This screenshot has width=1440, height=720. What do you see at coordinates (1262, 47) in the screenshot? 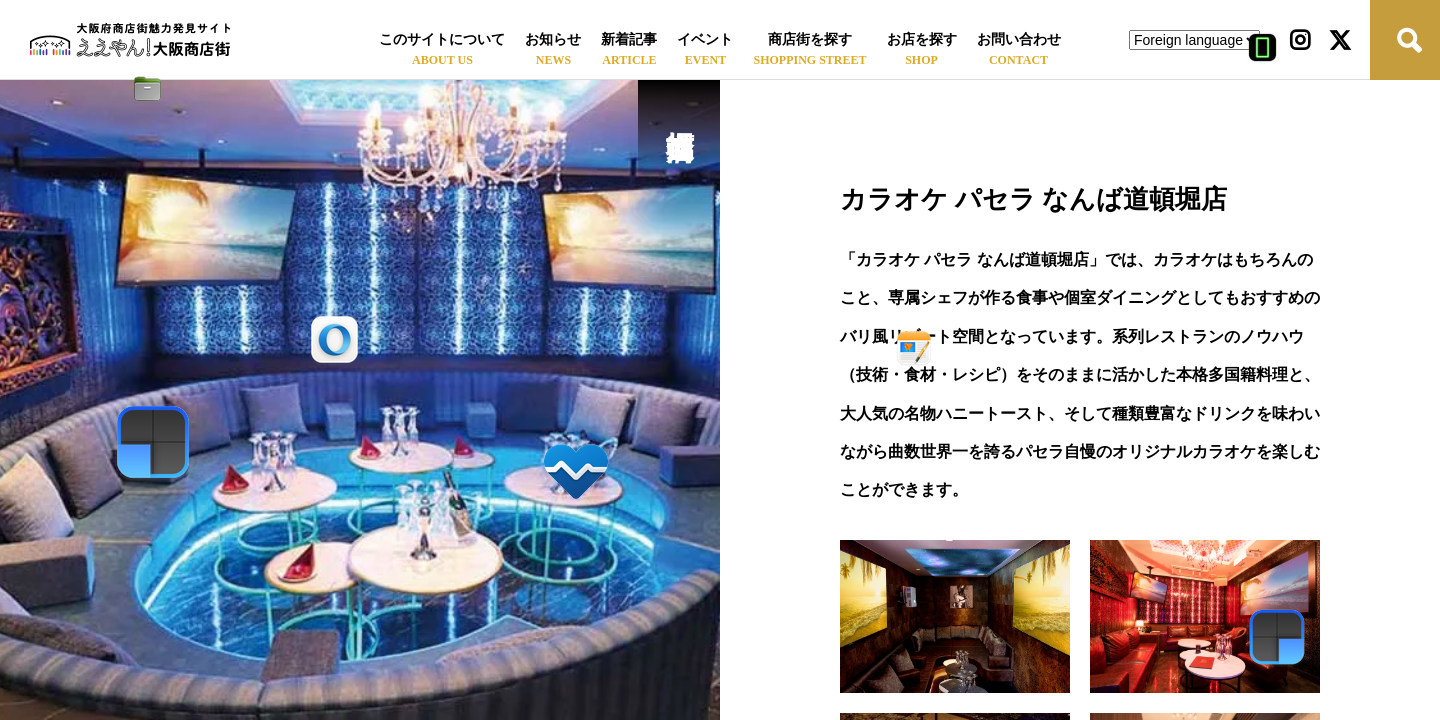
I see `launch portal reloaded game` at bounding box center [1262, 47].